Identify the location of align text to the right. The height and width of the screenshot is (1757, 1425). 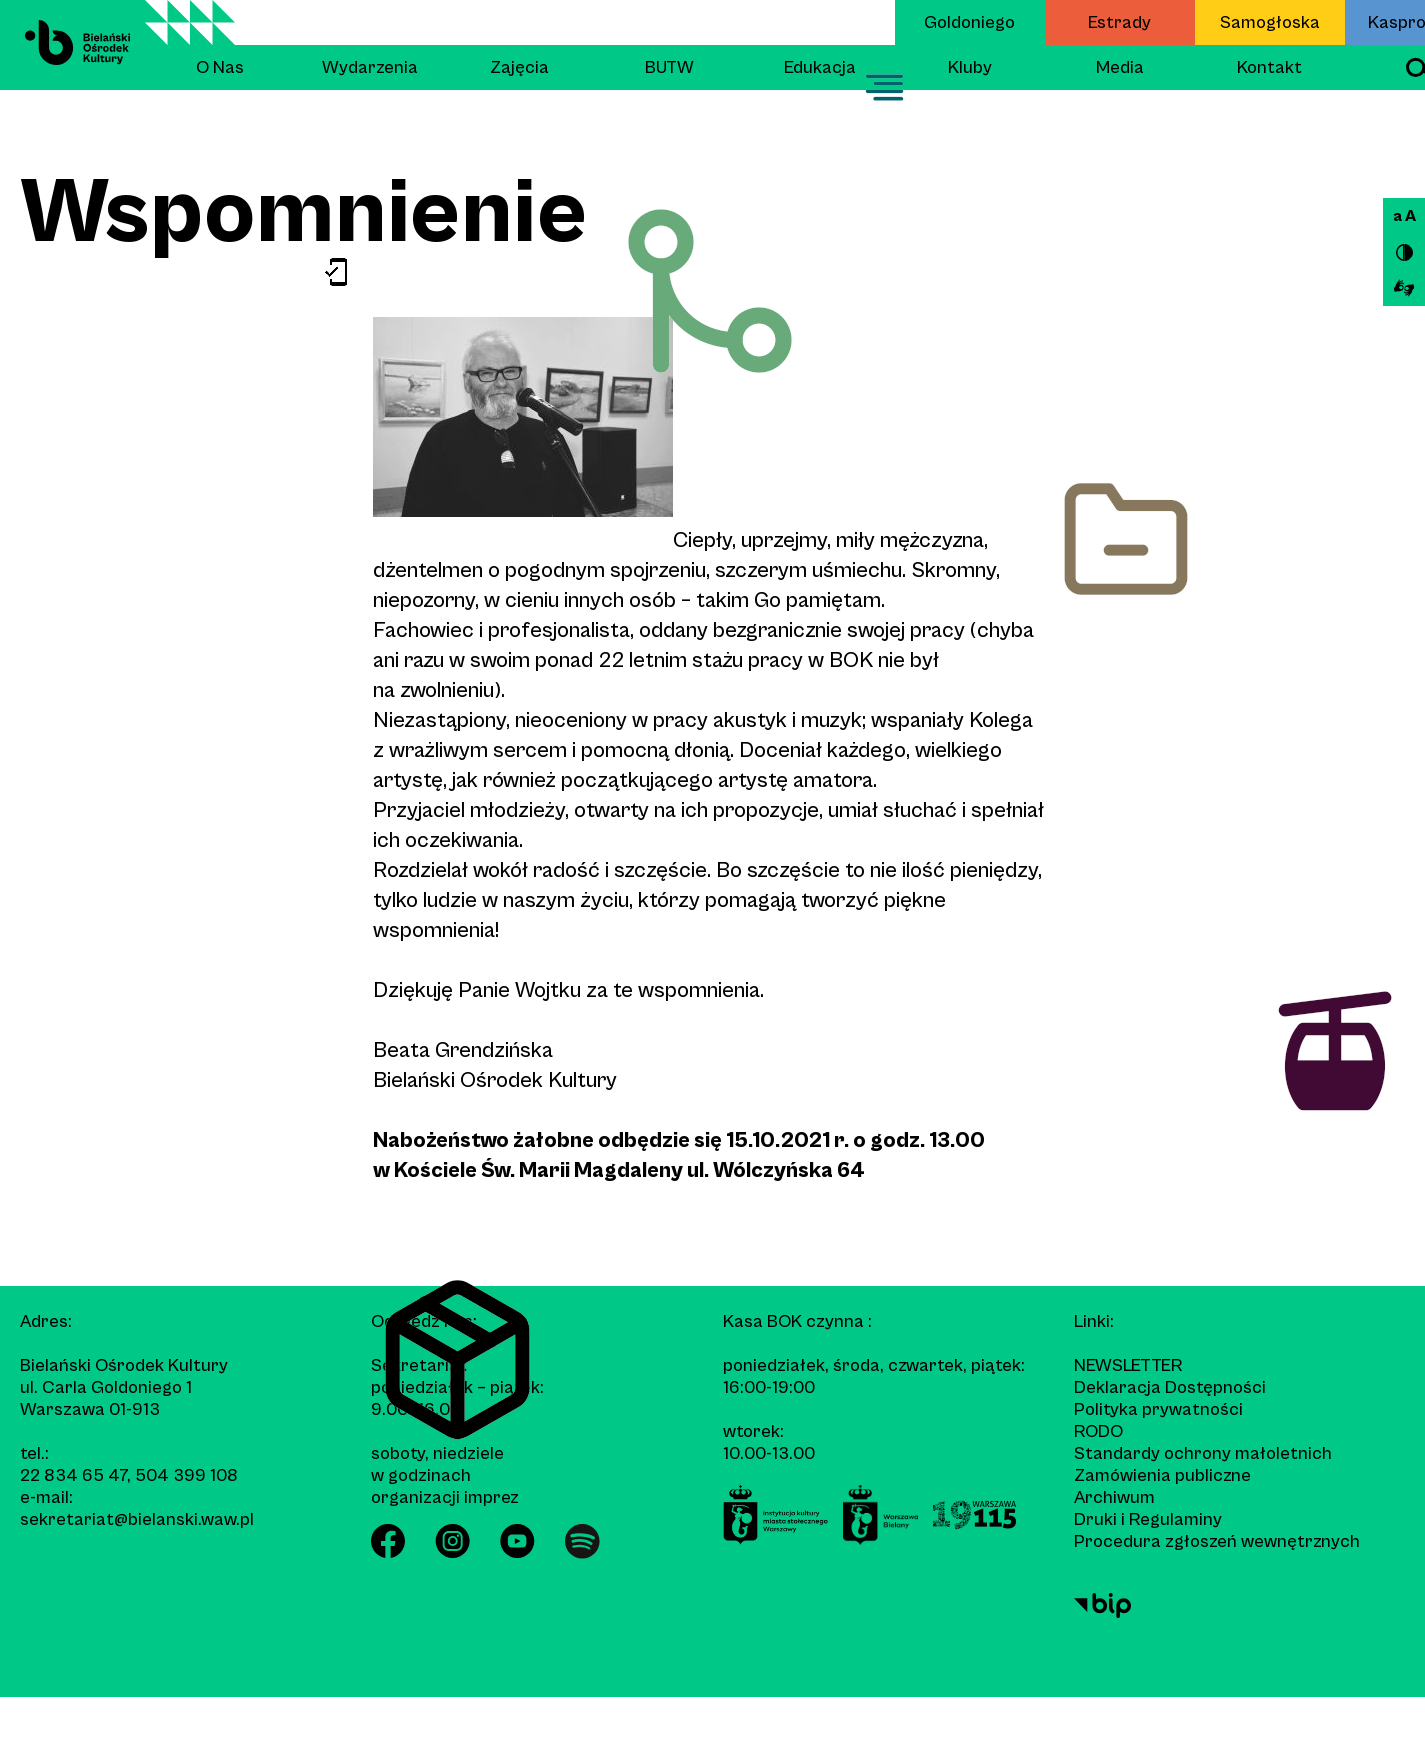
(884, 87).